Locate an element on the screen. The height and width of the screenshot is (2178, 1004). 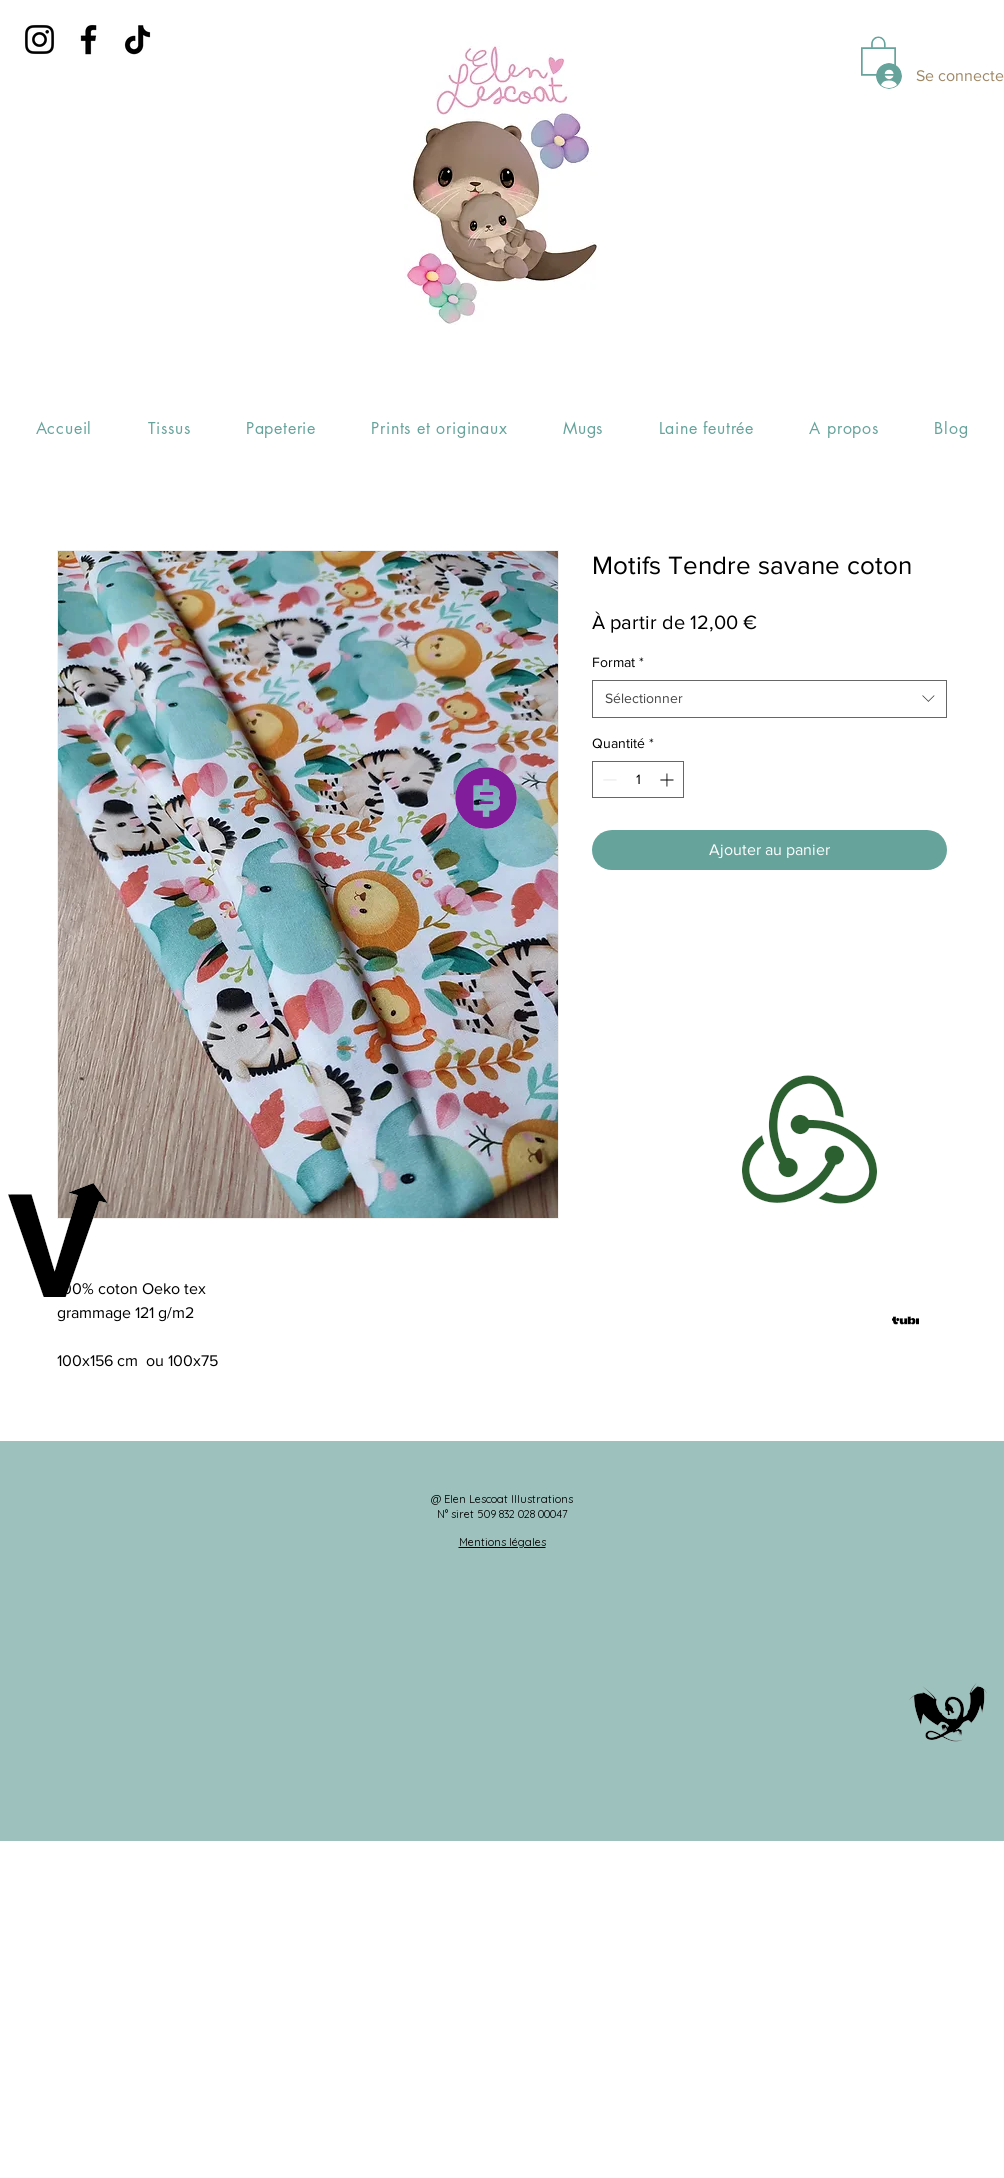
Redux state management library logo is located at coordinates (809, 1139).